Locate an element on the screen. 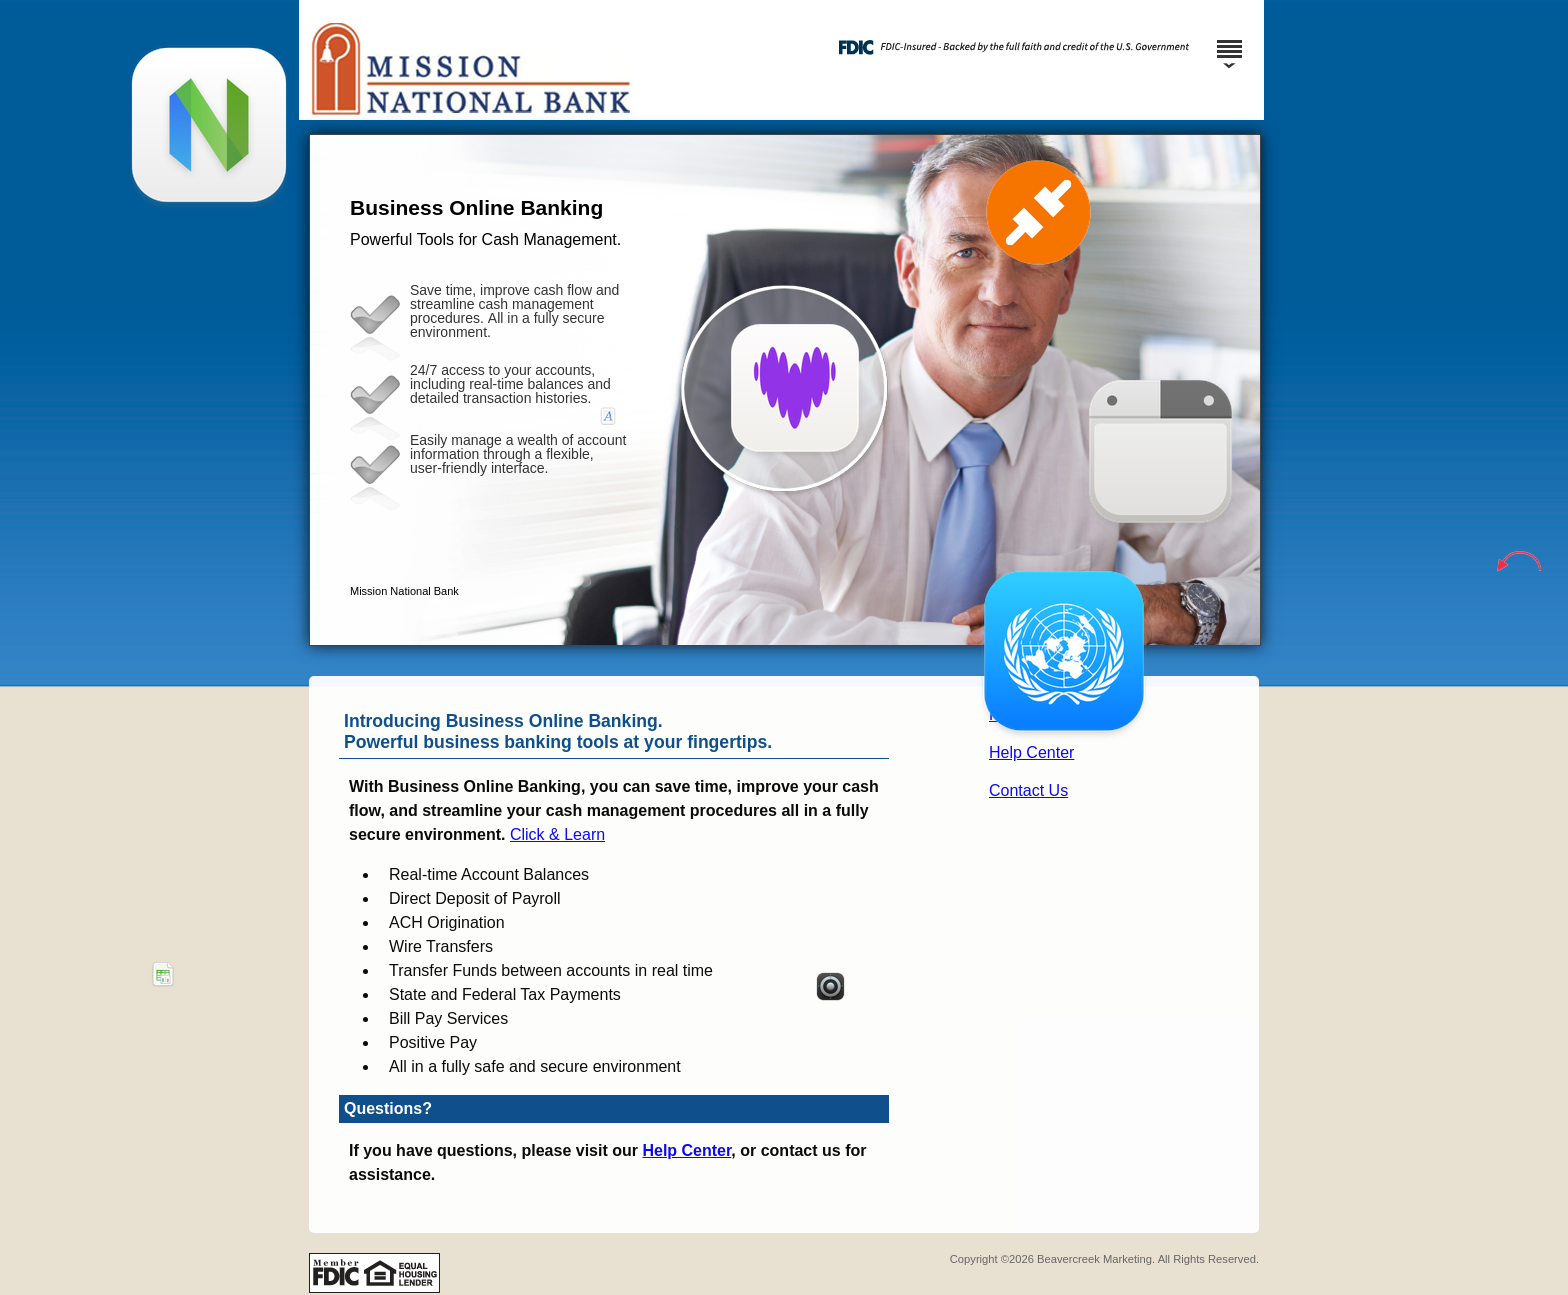 This screenshot has width=1568, height=1295. an OpenType font file is located at coordinates (608, 416).